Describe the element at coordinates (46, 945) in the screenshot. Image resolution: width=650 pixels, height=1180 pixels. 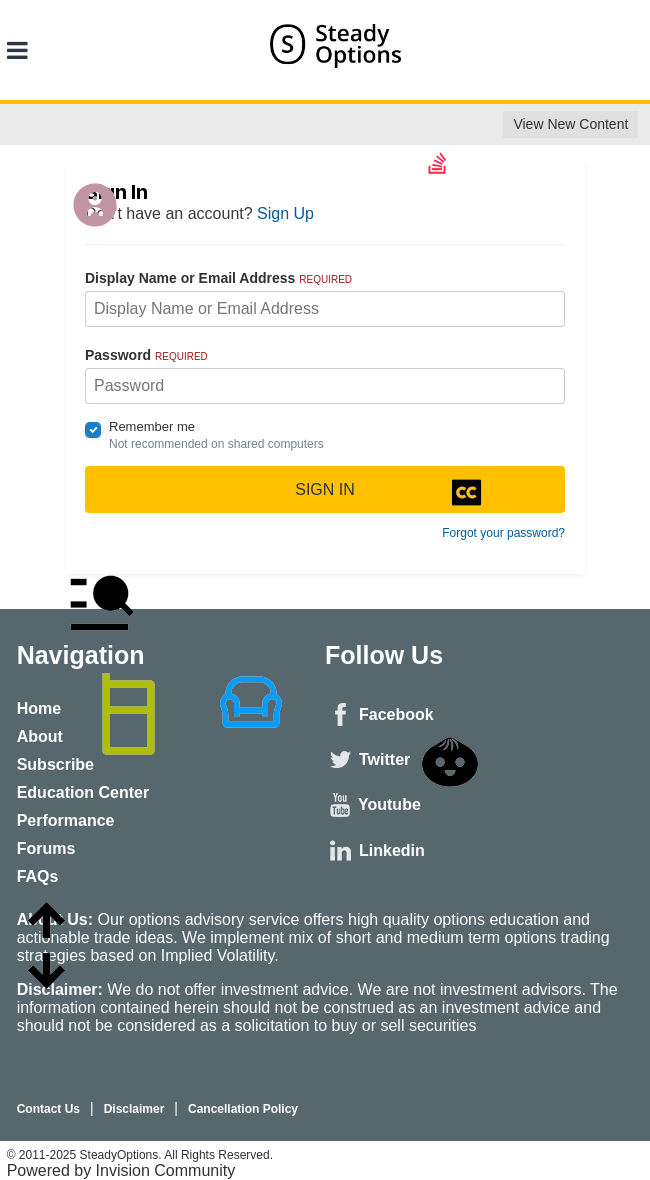
I see `expand content vertically` at that location.